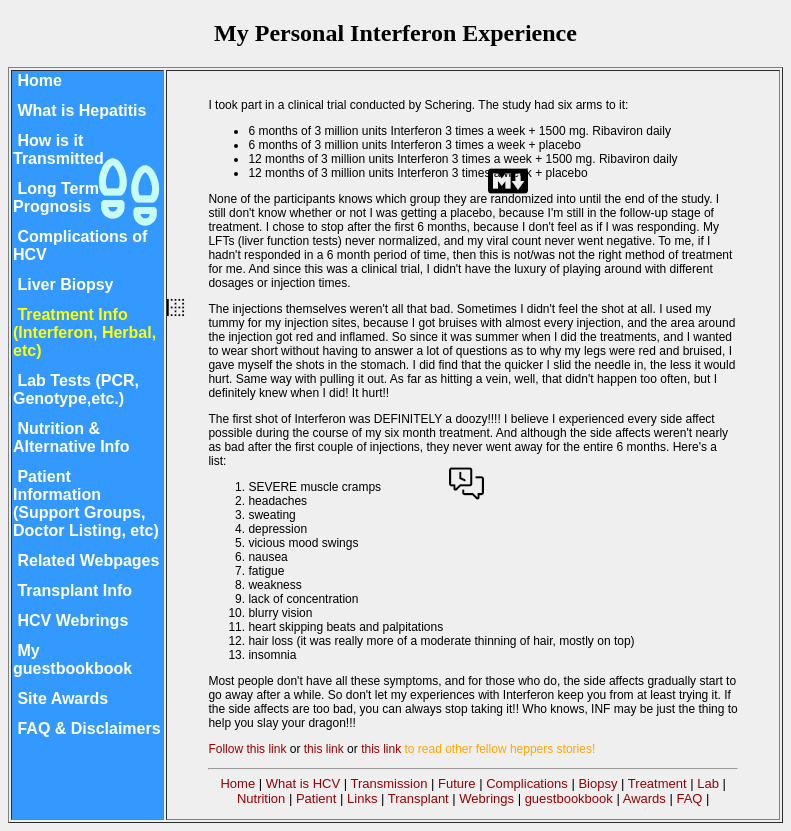 This screenshot has height=831, width=791. I want to click on indicates an outdated or stale discussion thread, so click(466, 483).